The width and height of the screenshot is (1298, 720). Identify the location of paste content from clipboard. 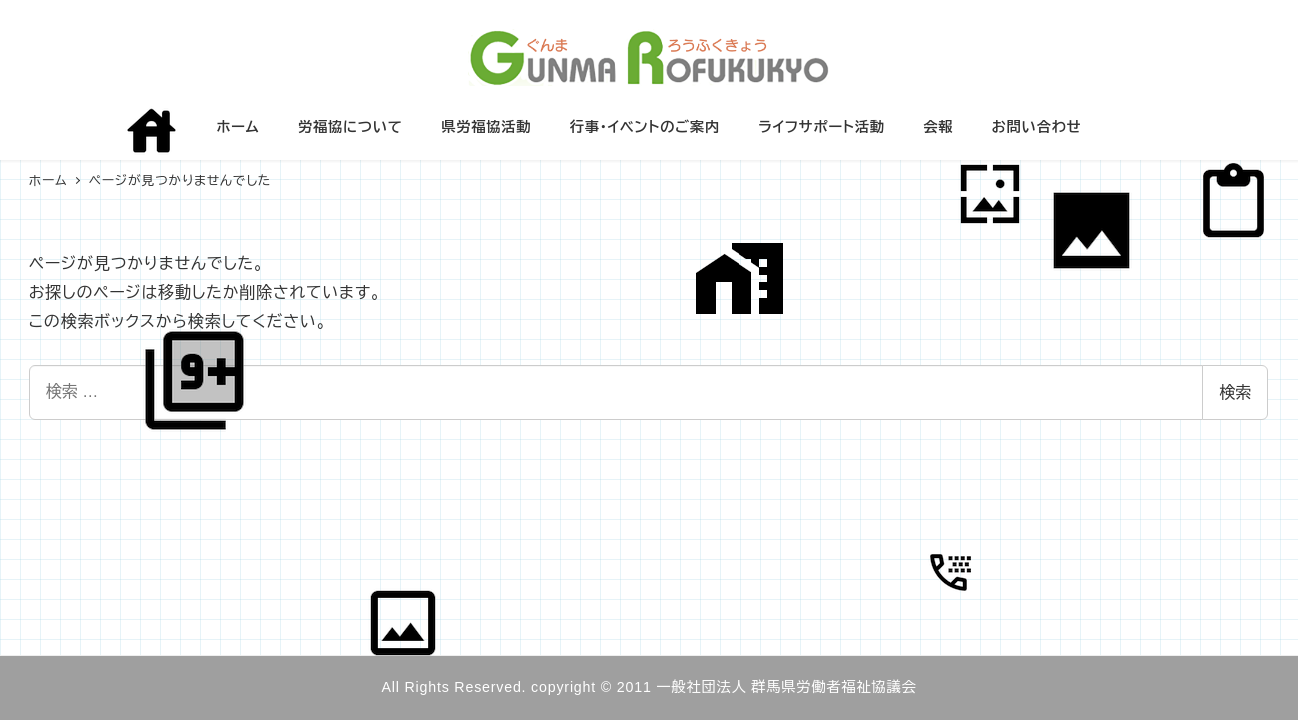
(1233, 203).